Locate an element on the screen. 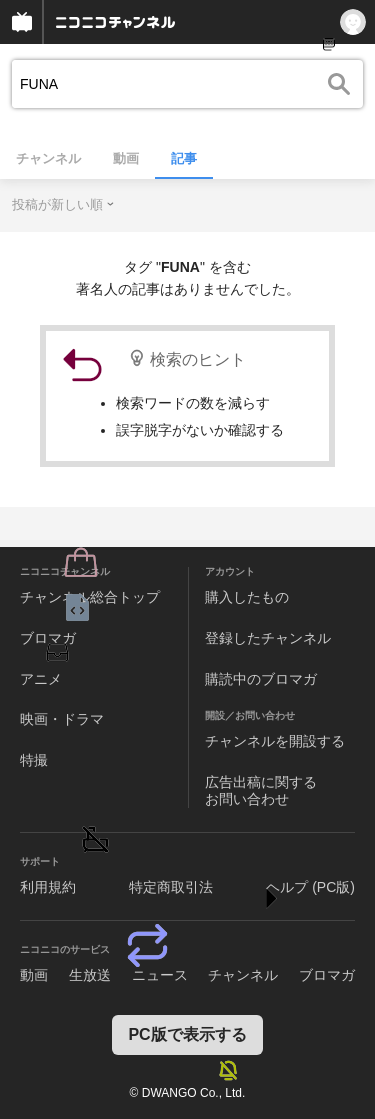 The image size is (375, 1119). view inbox or incoming files is located at coordinates (57, 652).